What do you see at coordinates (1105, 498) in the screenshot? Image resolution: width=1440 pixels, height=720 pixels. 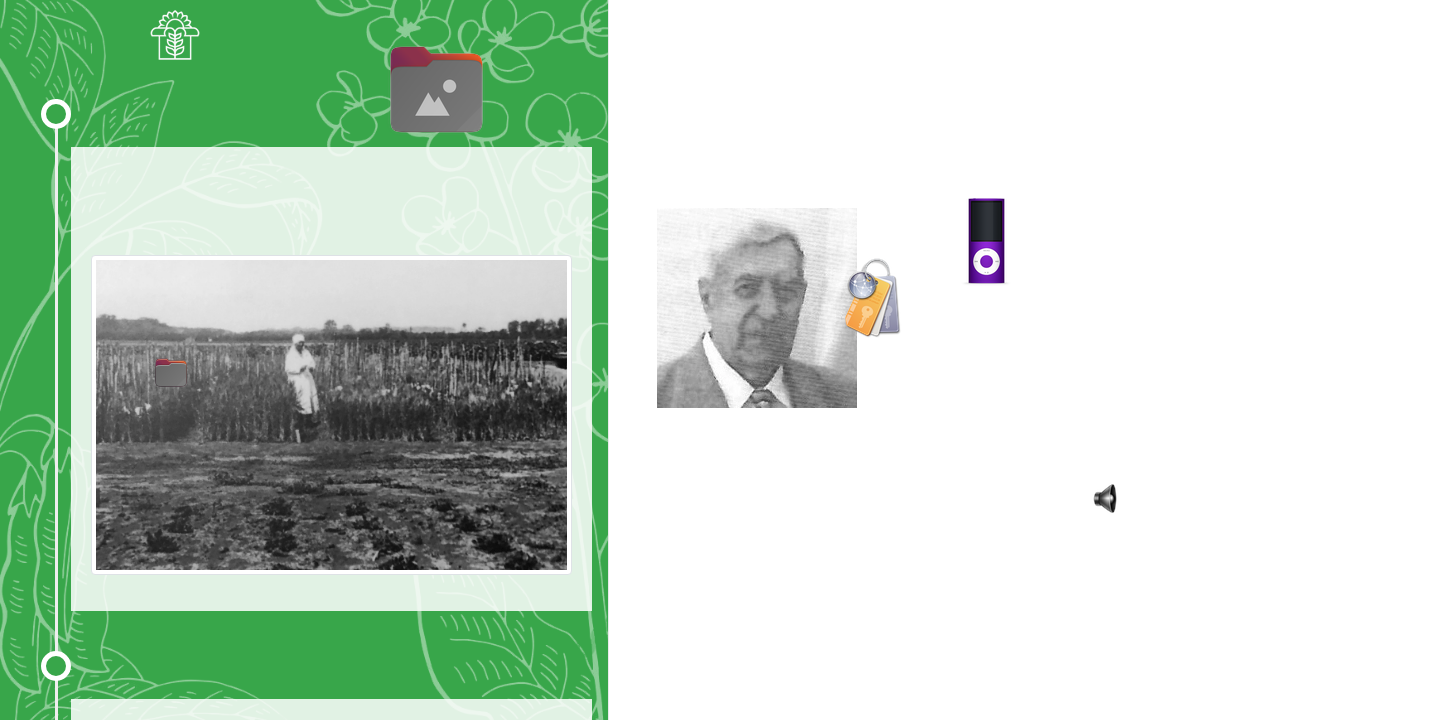 I see `access audio library in iMovie` at bounding box center [1105, 498].